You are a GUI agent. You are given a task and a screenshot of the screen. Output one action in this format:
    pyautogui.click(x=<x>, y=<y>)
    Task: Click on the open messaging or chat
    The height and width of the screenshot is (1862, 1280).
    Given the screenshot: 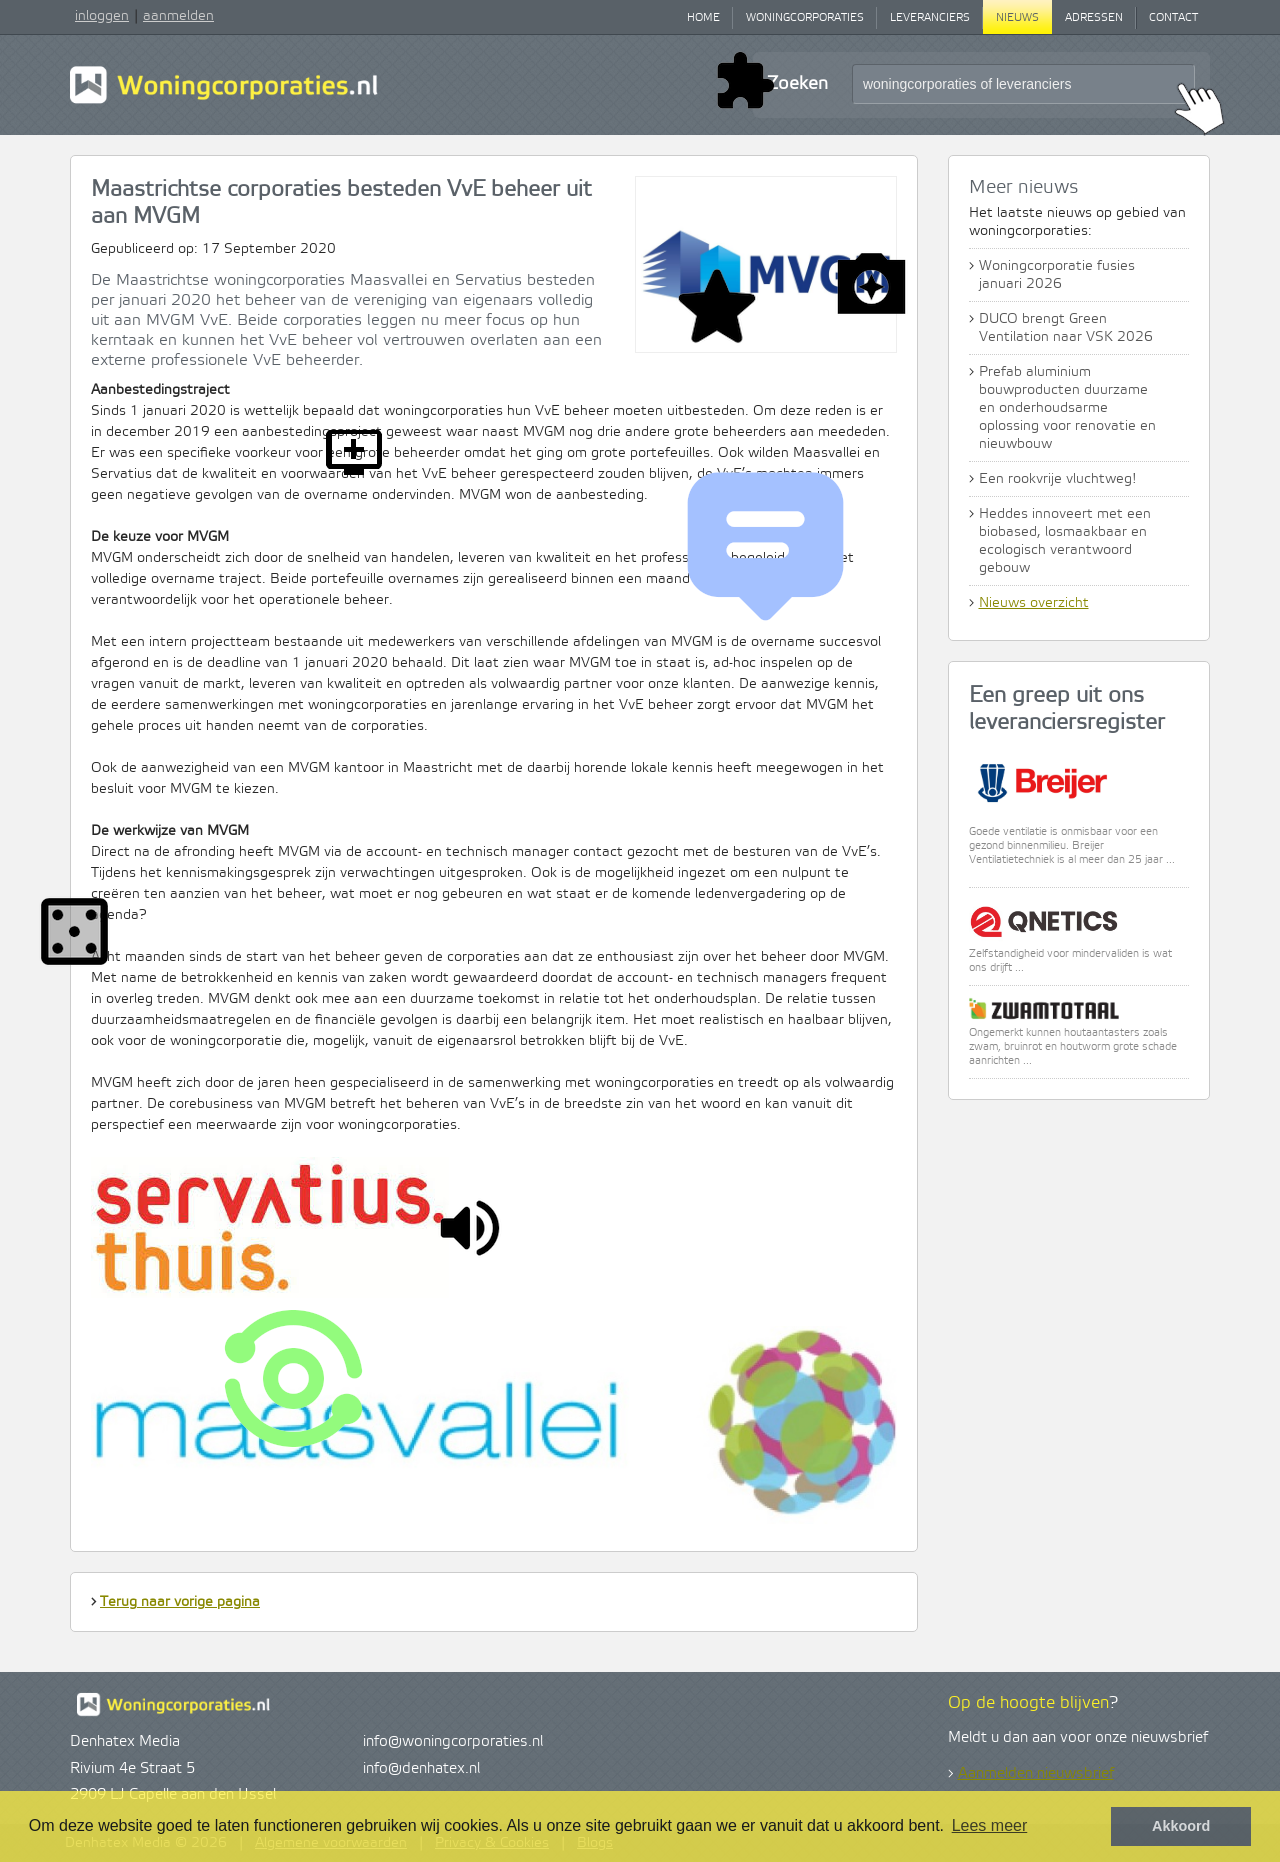 What is the action you would take?
    pyautogui.click(x=765, y=542)
    